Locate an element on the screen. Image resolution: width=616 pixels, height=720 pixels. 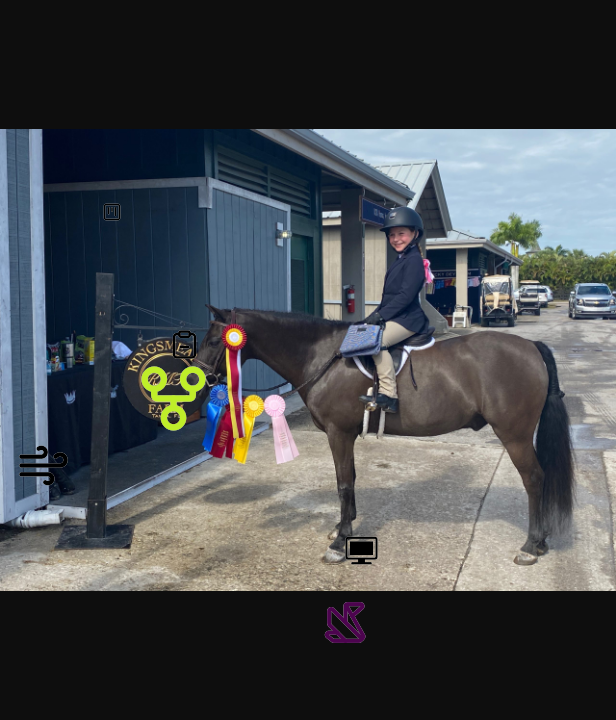
remove an item from the clipboard is located at coordinates (184, 344).